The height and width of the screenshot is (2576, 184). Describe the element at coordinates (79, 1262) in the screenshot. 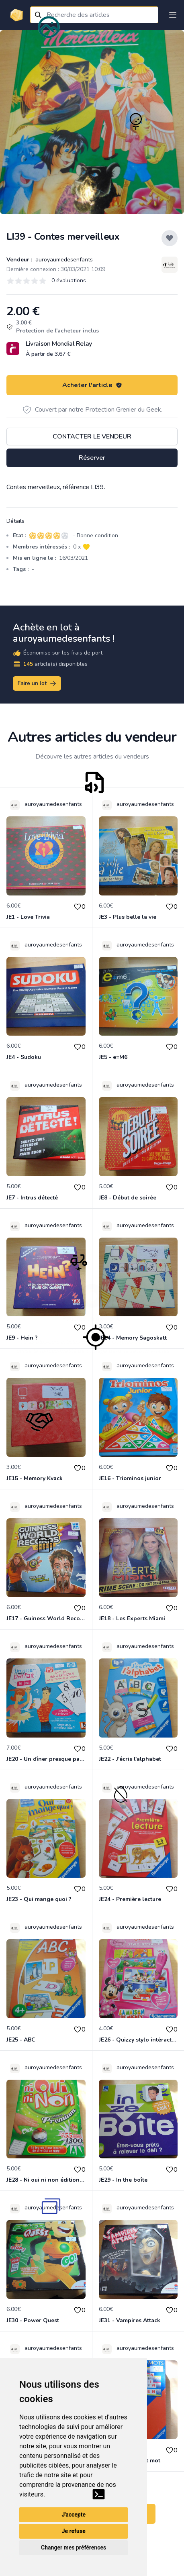

I see `select electric moped as transportation mode` at that location.